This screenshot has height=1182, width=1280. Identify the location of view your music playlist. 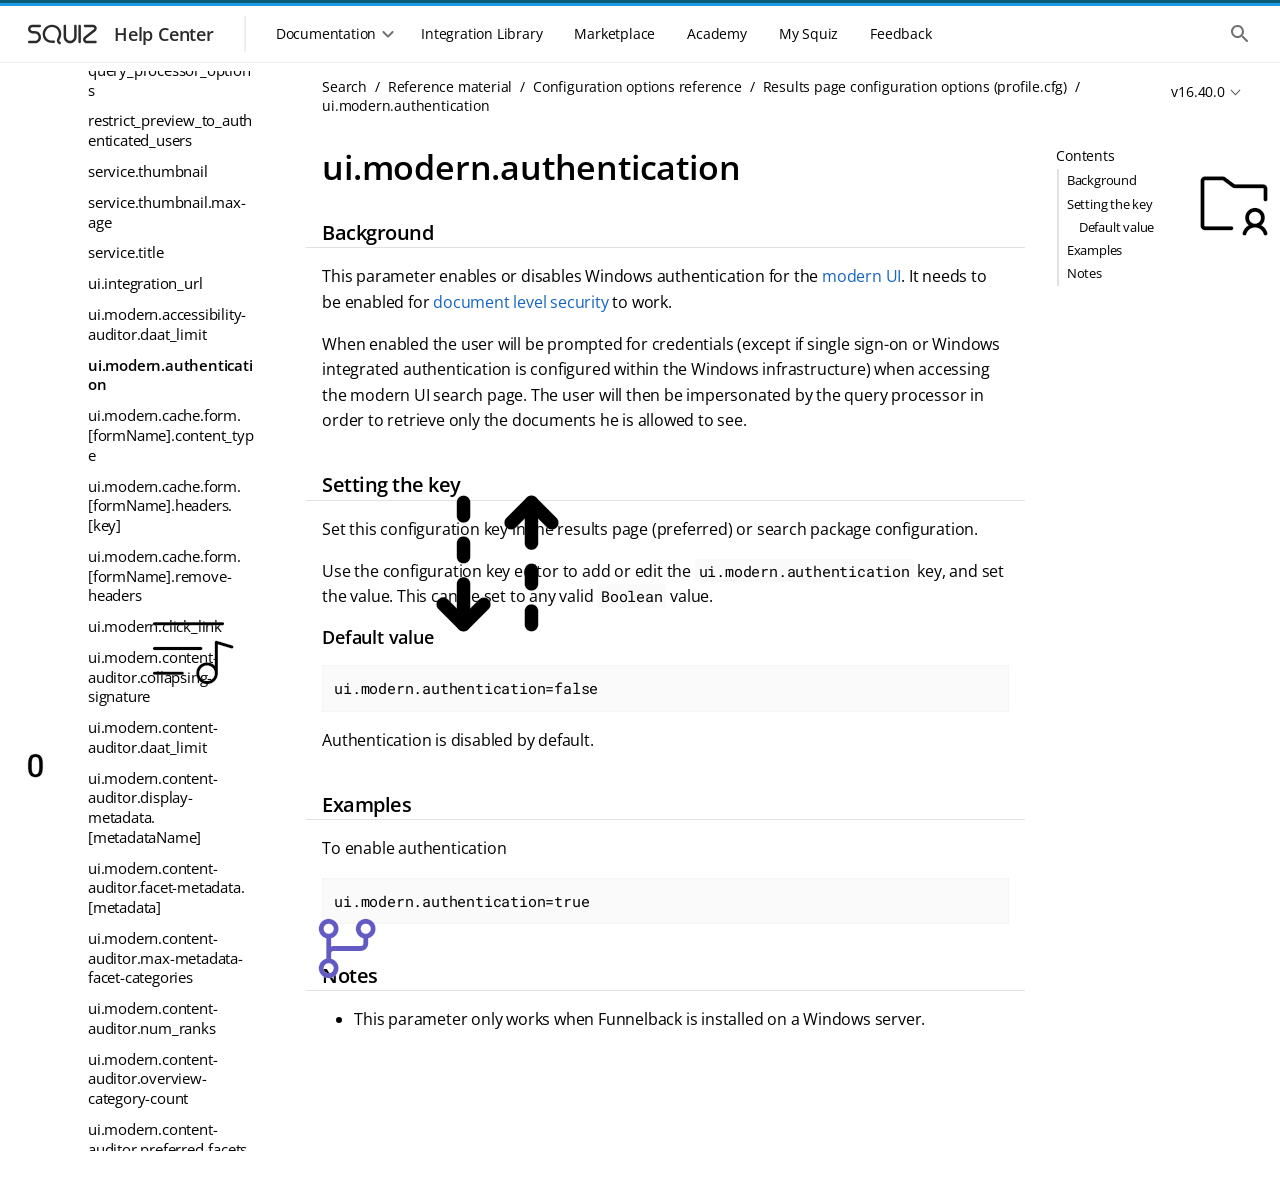
(188, 648).